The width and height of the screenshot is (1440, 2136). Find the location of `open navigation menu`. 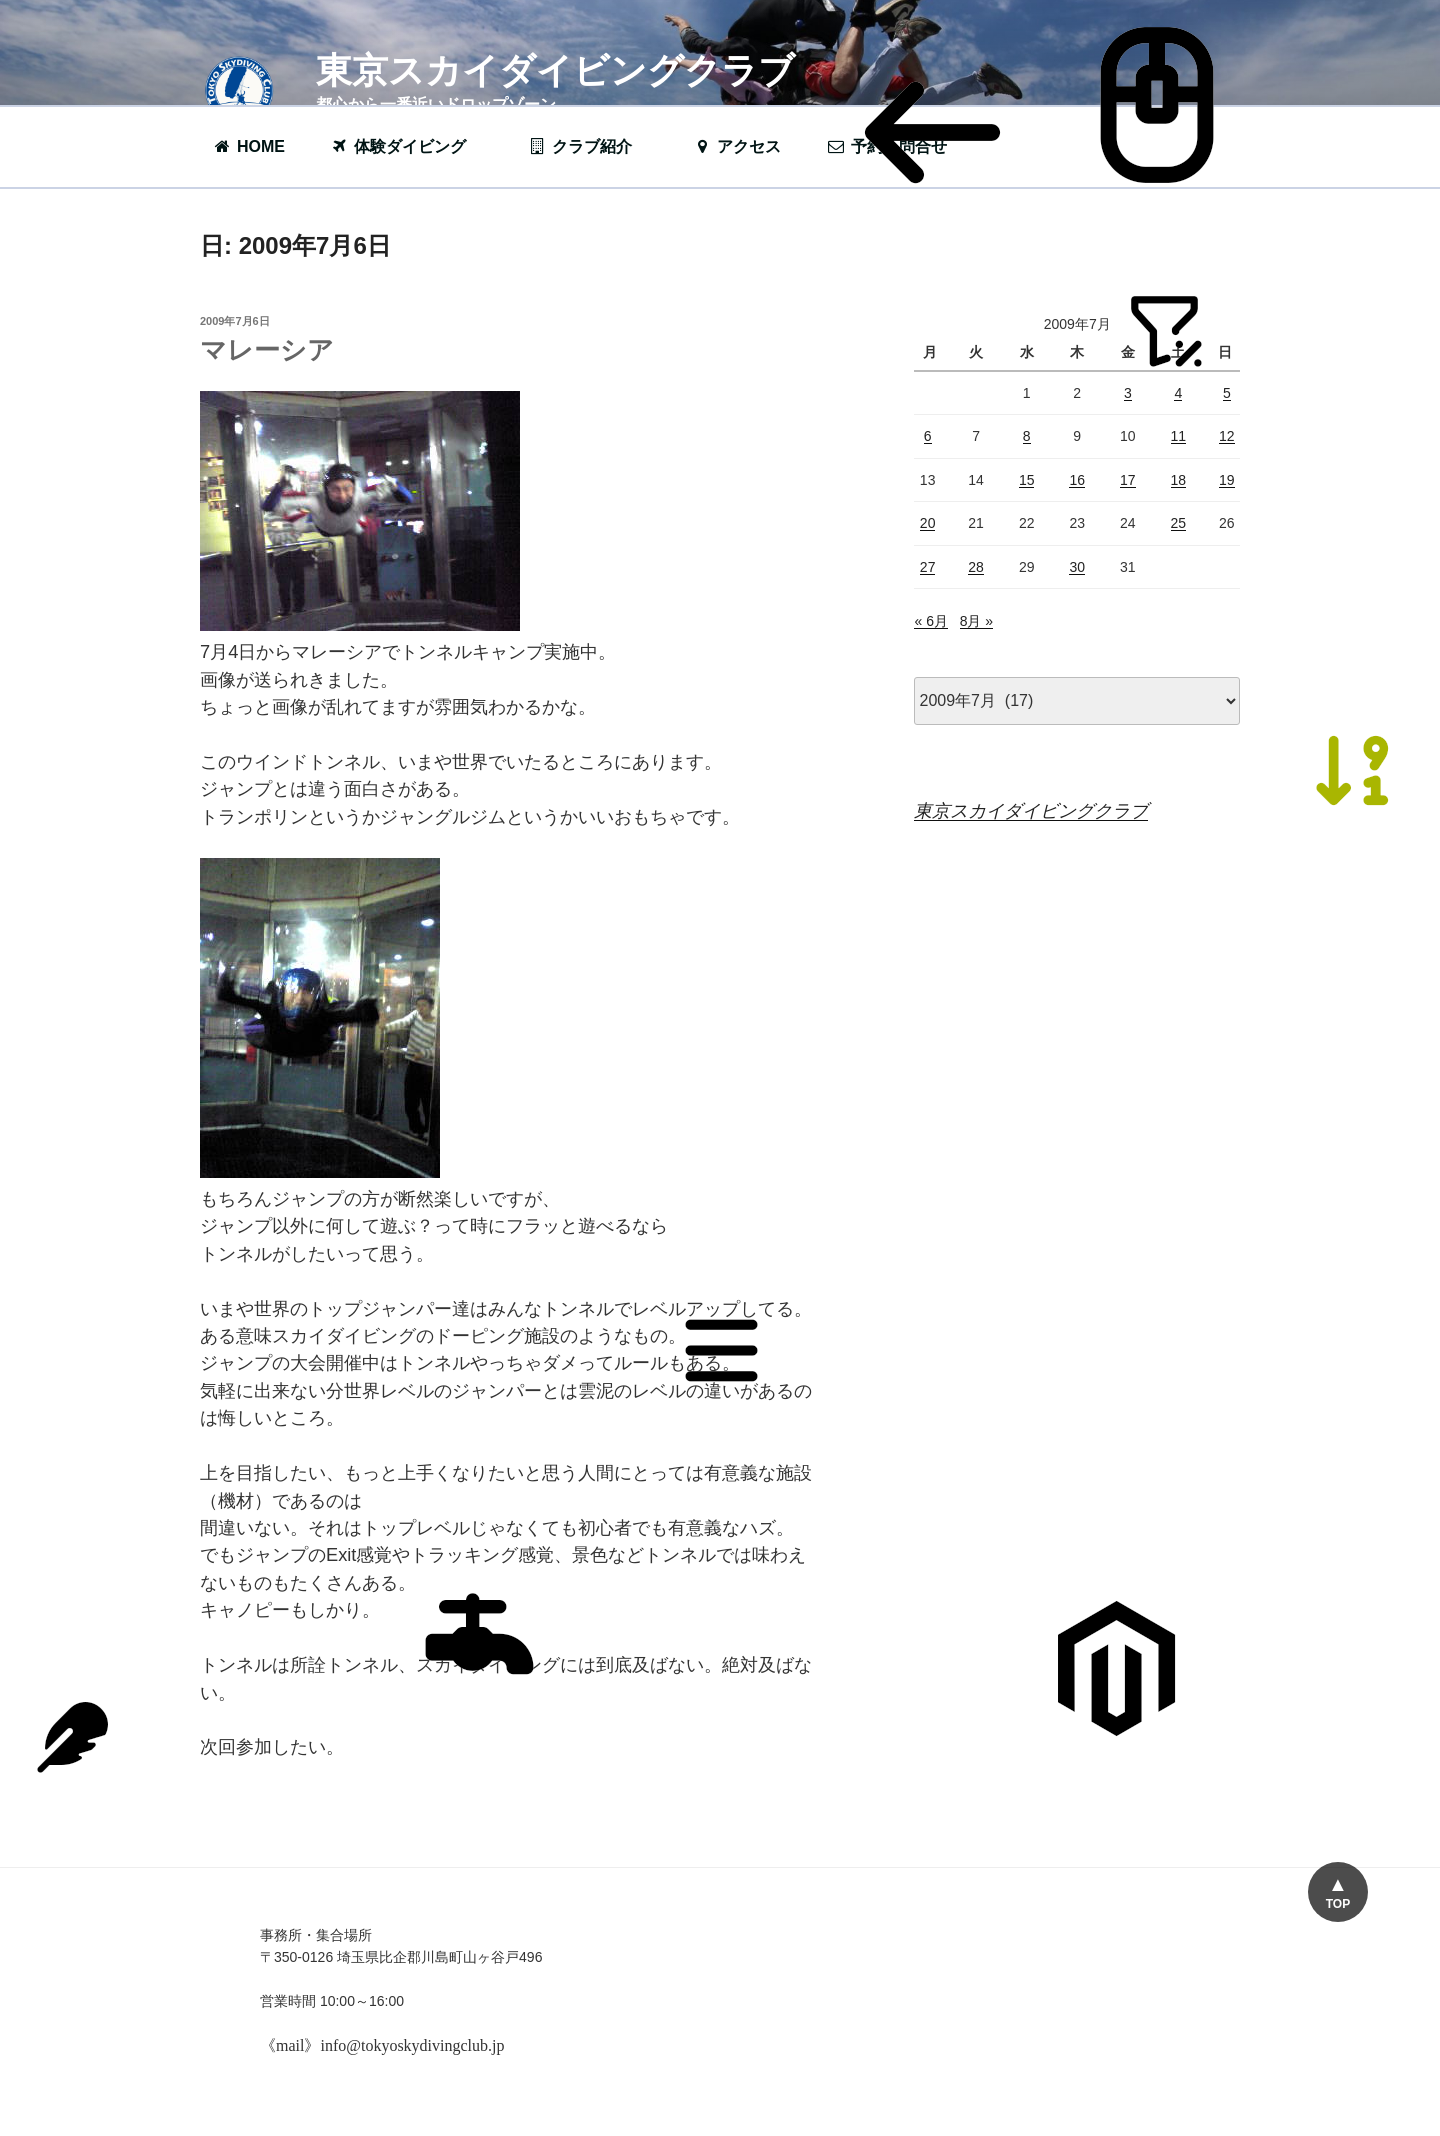

open navigation menu is located at coordinates (721, 1350).